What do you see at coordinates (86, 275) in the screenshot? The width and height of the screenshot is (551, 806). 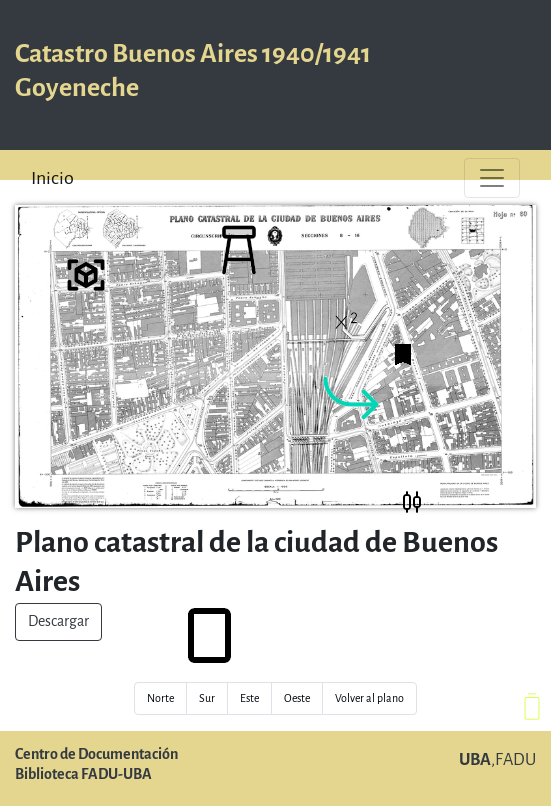 I see `scan or detect 3D objects` at bounding box center [86, 275].